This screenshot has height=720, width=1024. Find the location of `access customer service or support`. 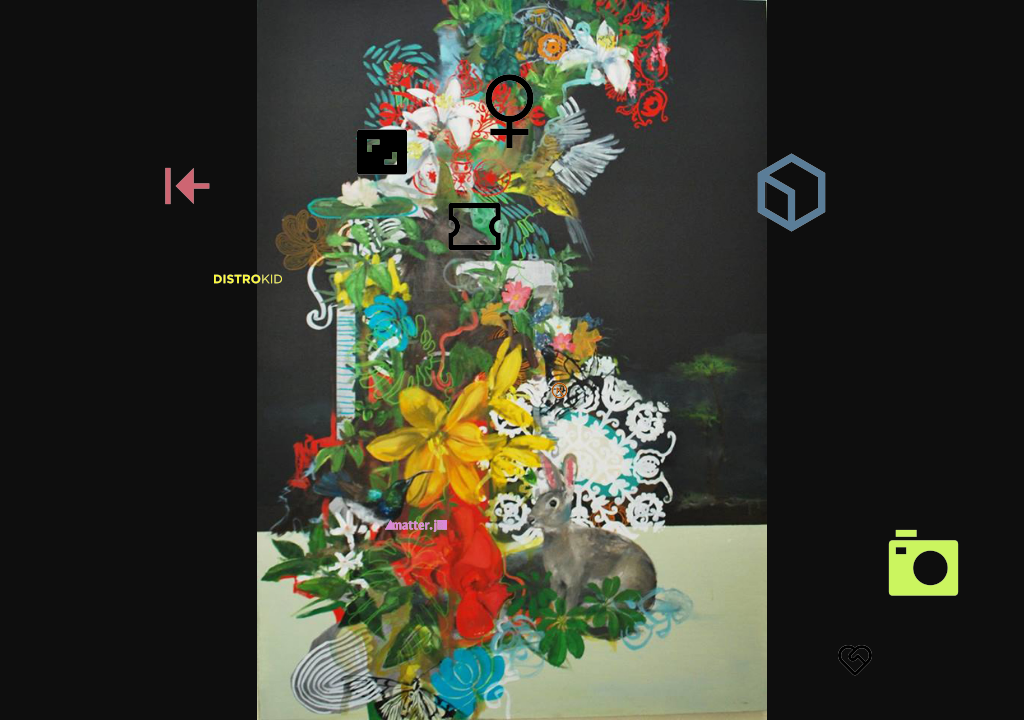

access customer service or support is located at coordinates (855, 660).